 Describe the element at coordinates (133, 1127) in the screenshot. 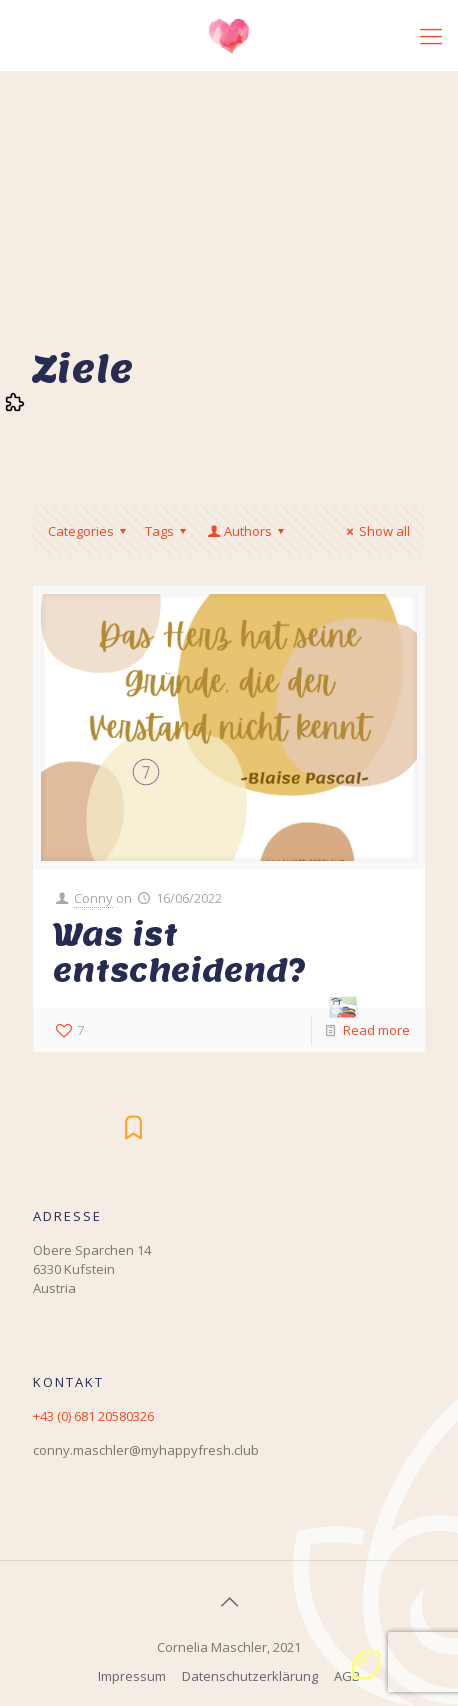

I see `save this item for later` at that location.